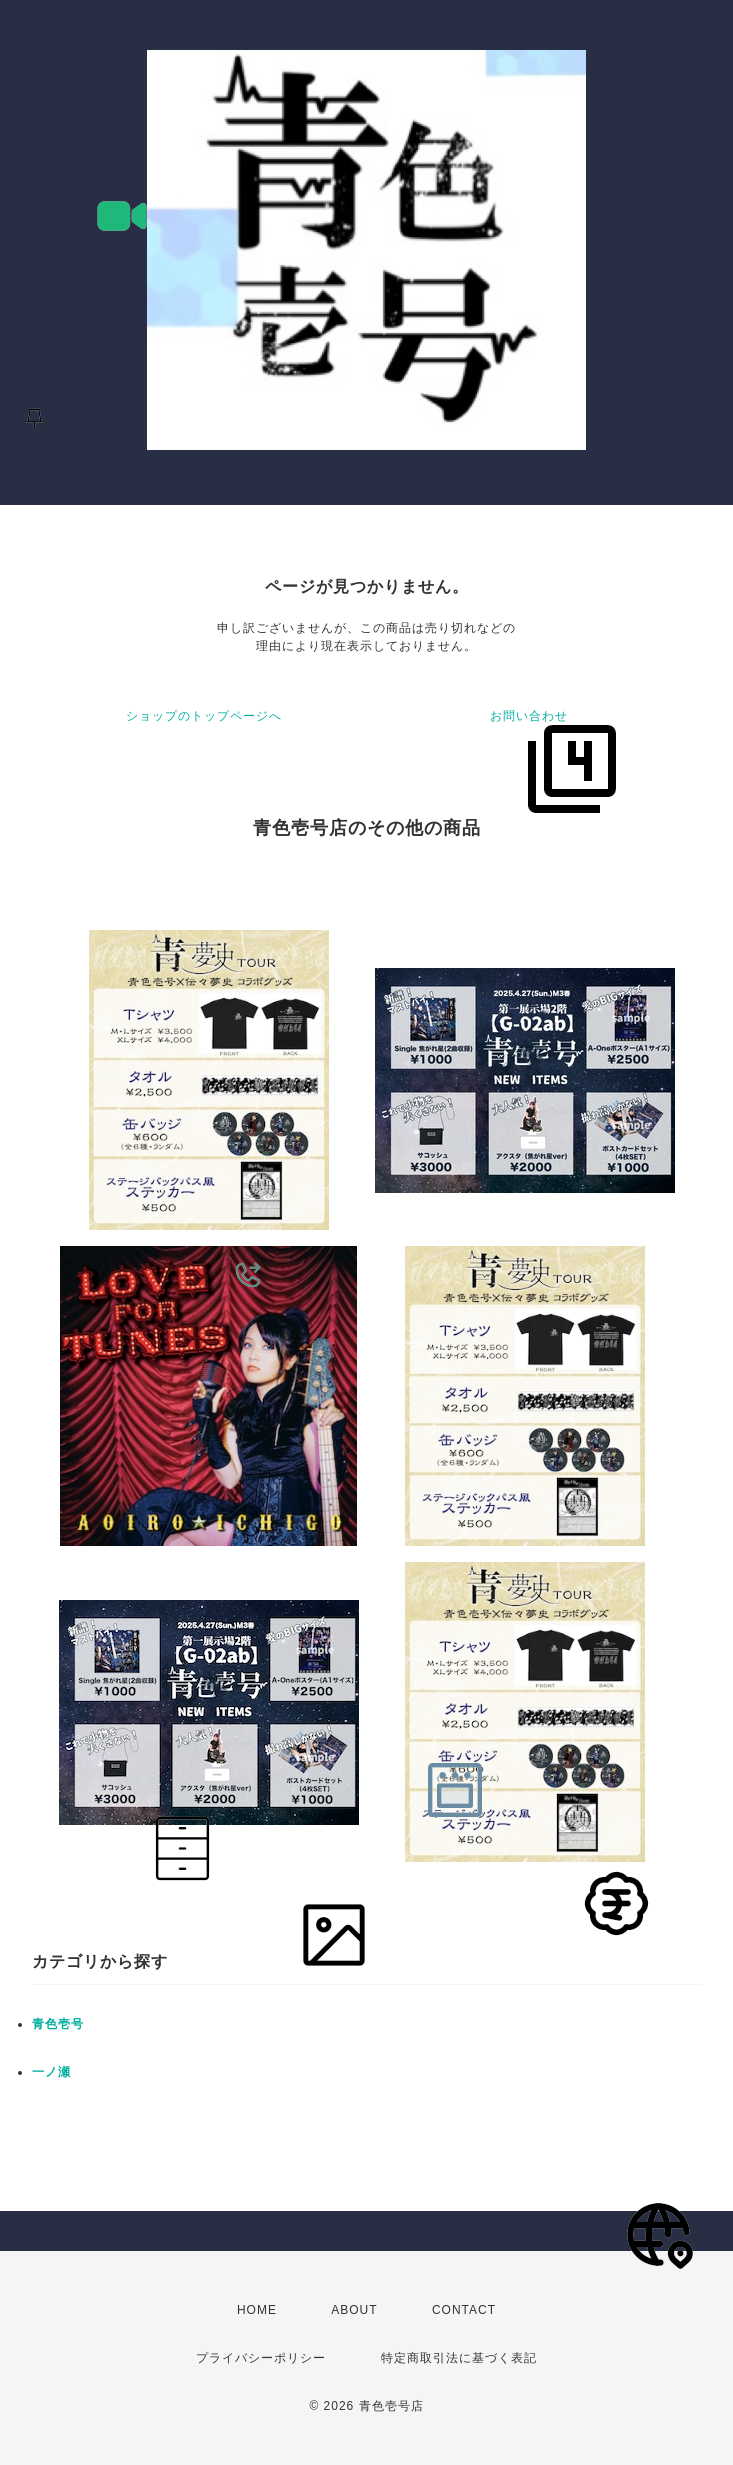  Describe the element at coordinates (334, 1935) in the screenshot. I see `view image or photo` at that location.